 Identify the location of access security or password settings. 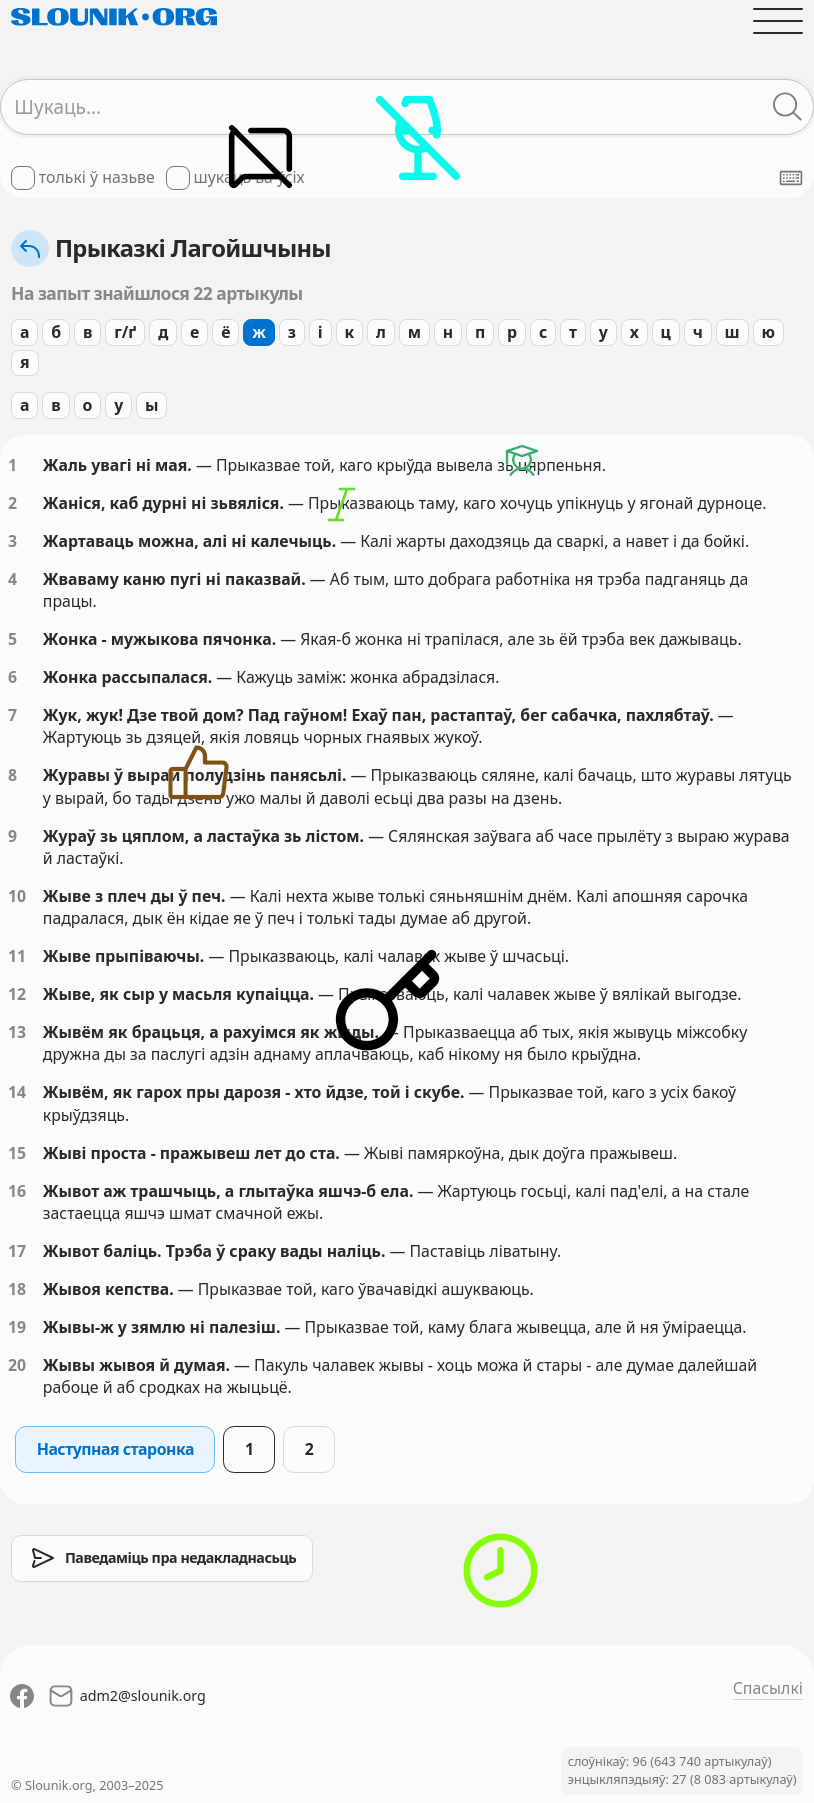
(388, 1002).